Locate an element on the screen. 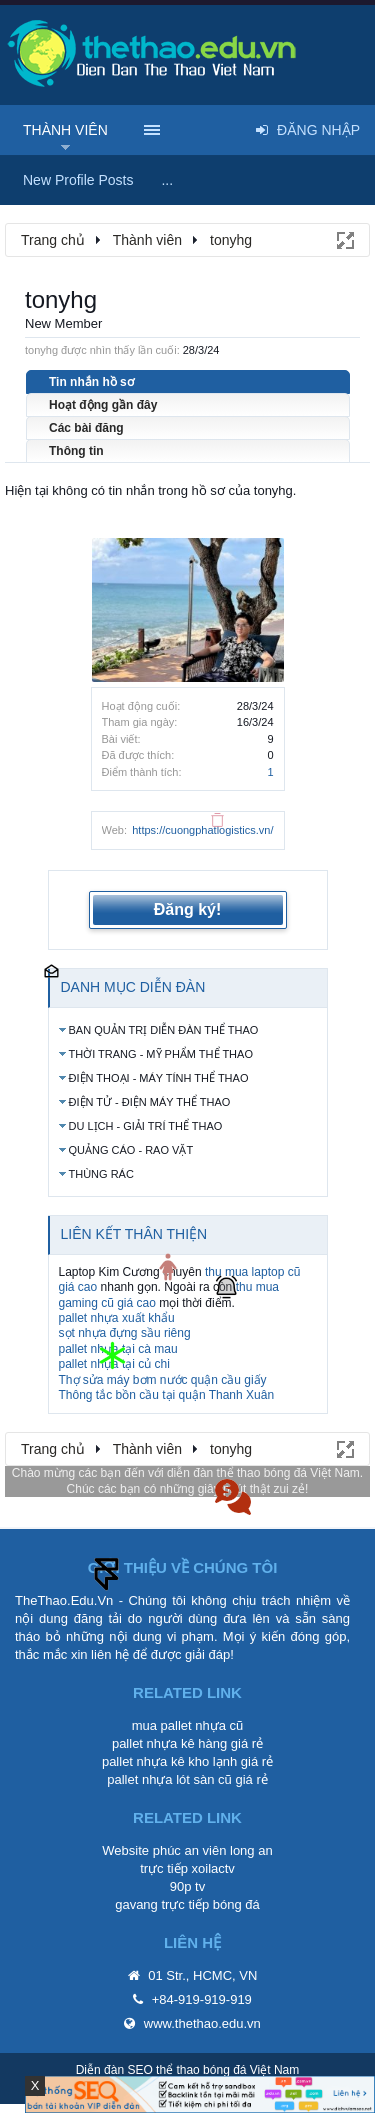  open Framer app is located at coordinates (106, 1572).